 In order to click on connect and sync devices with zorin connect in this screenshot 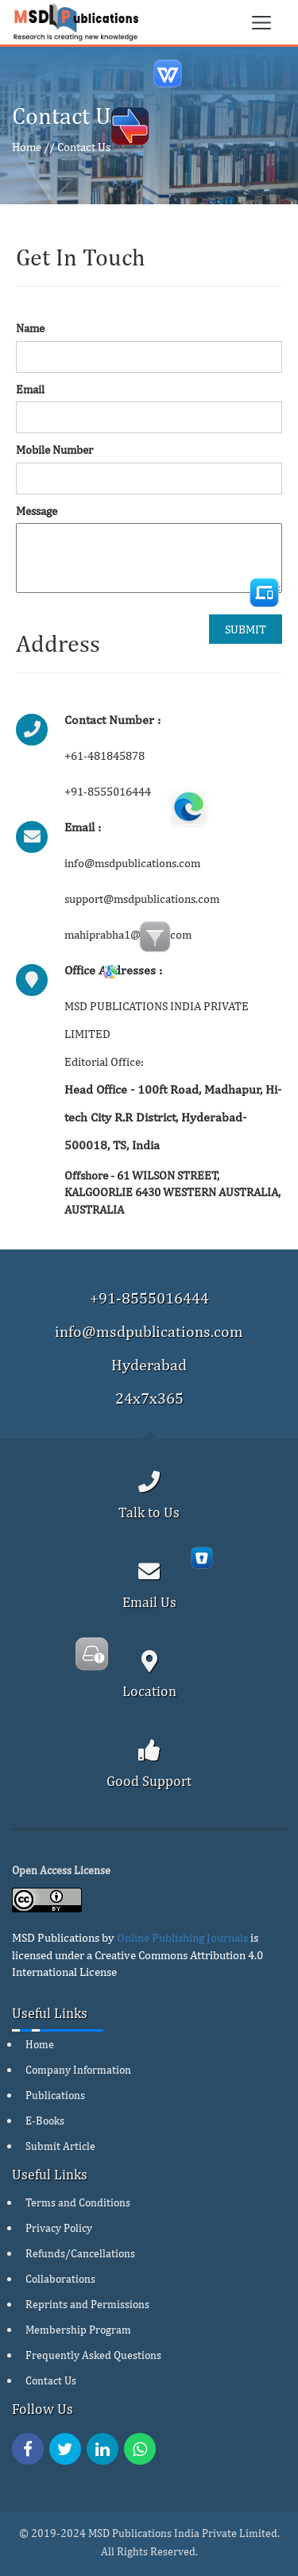, I will do `click(264, 592)`.